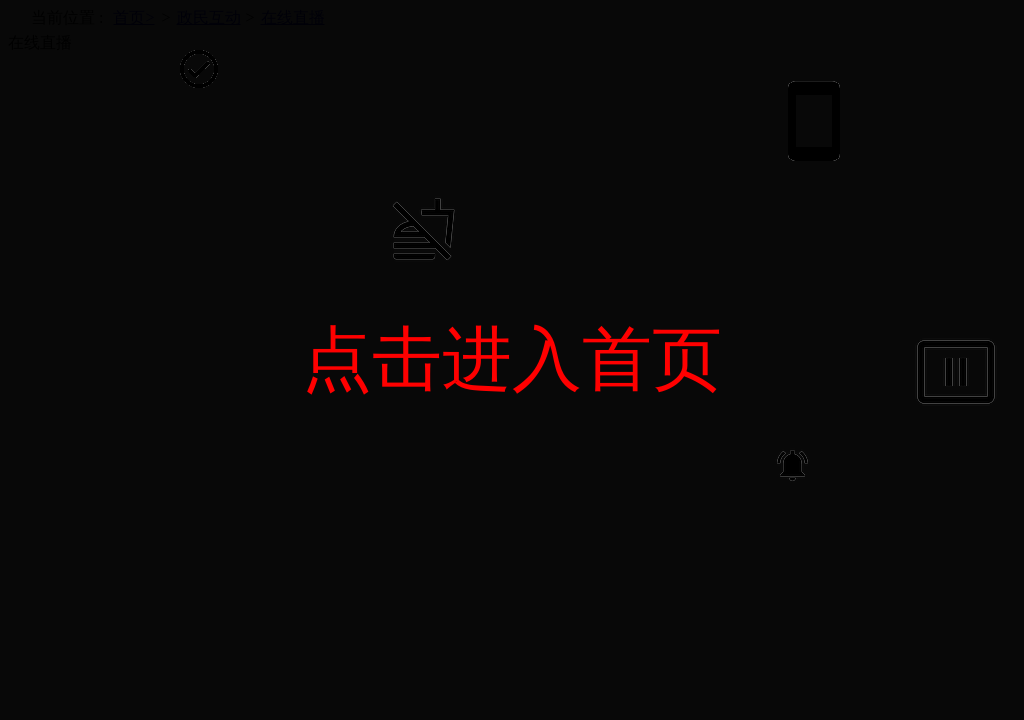  Describe the element at coordinates (199, 69) in the screenshot. I see `indicates task or action completed successfully` at that location.